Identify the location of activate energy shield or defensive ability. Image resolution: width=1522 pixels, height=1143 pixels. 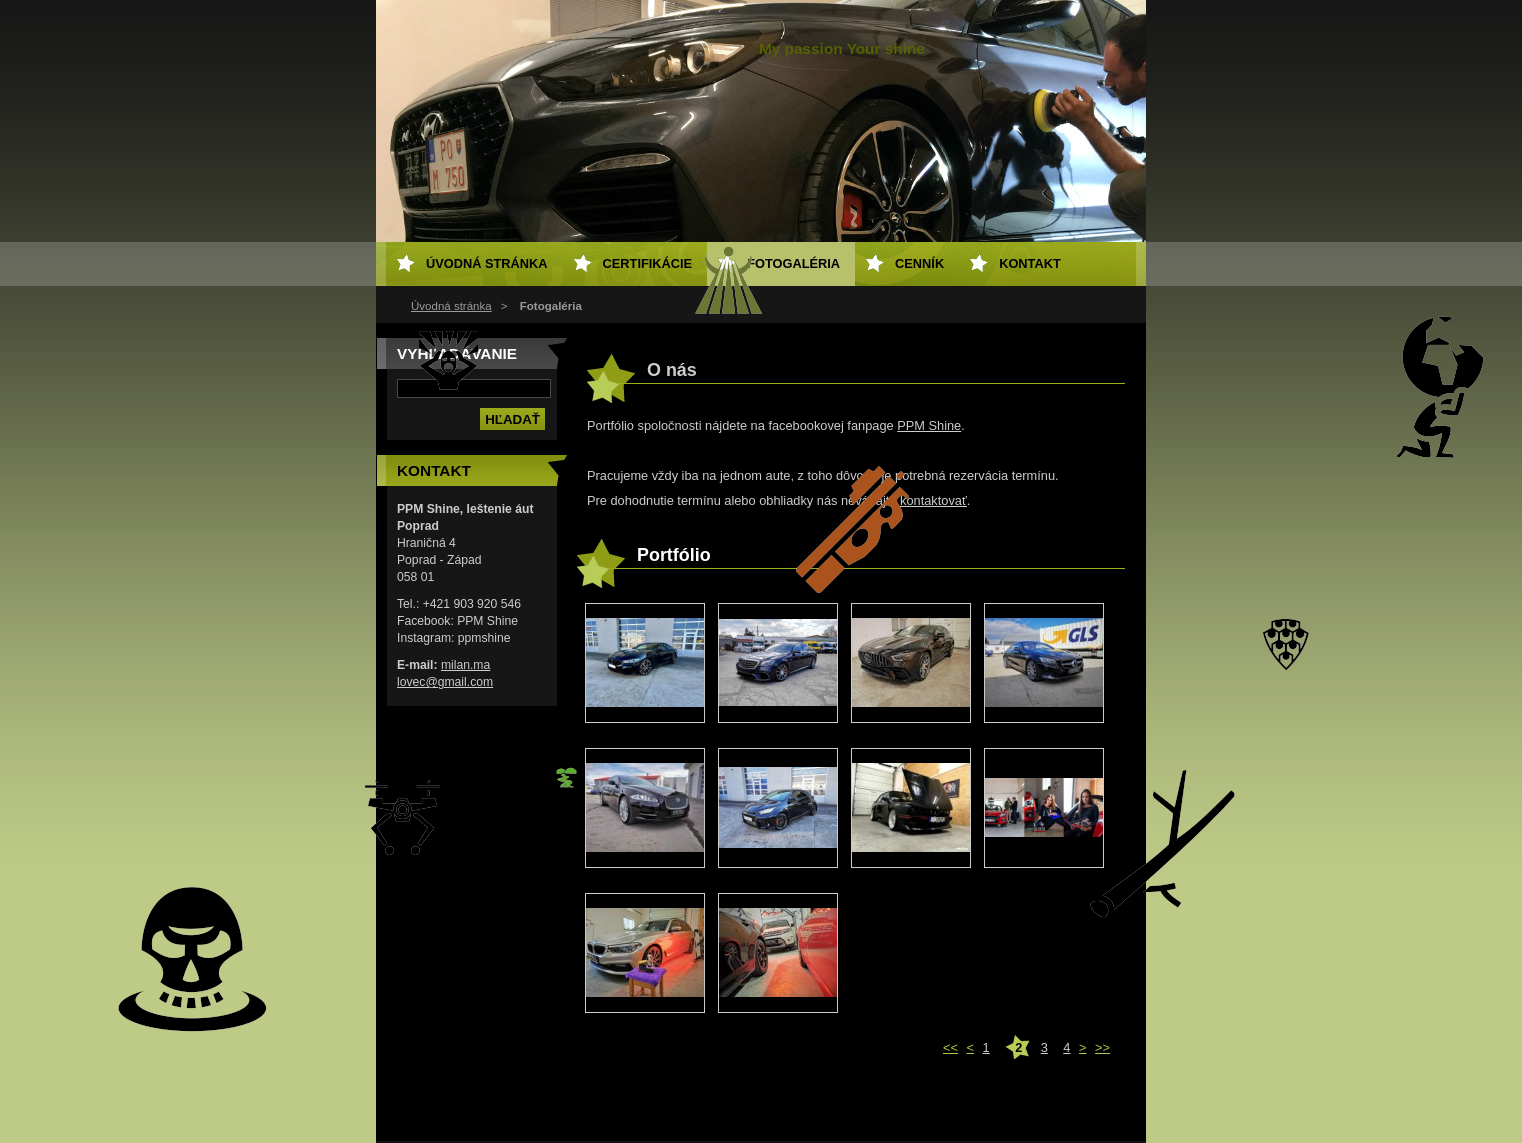
(1286, 645).